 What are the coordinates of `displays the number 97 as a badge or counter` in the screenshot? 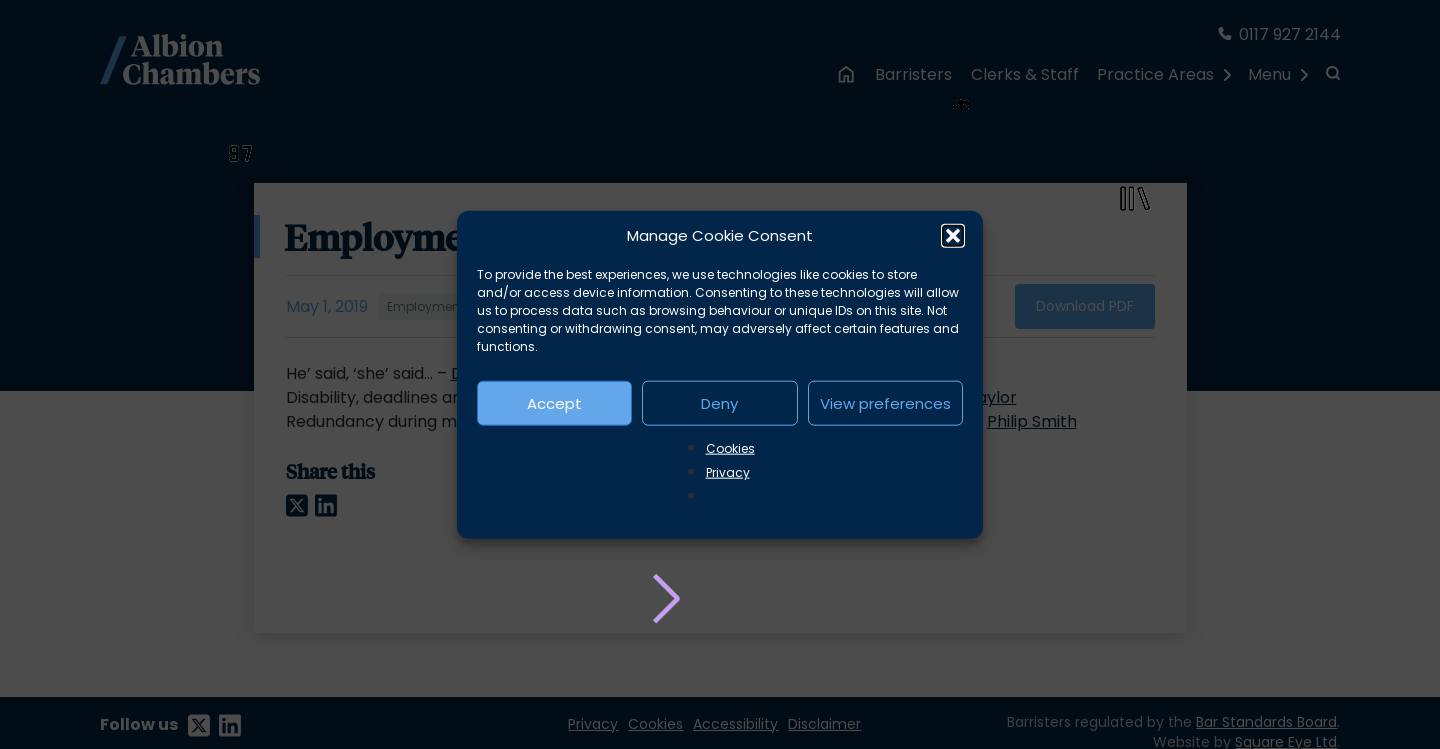 It's located at (240, 153).